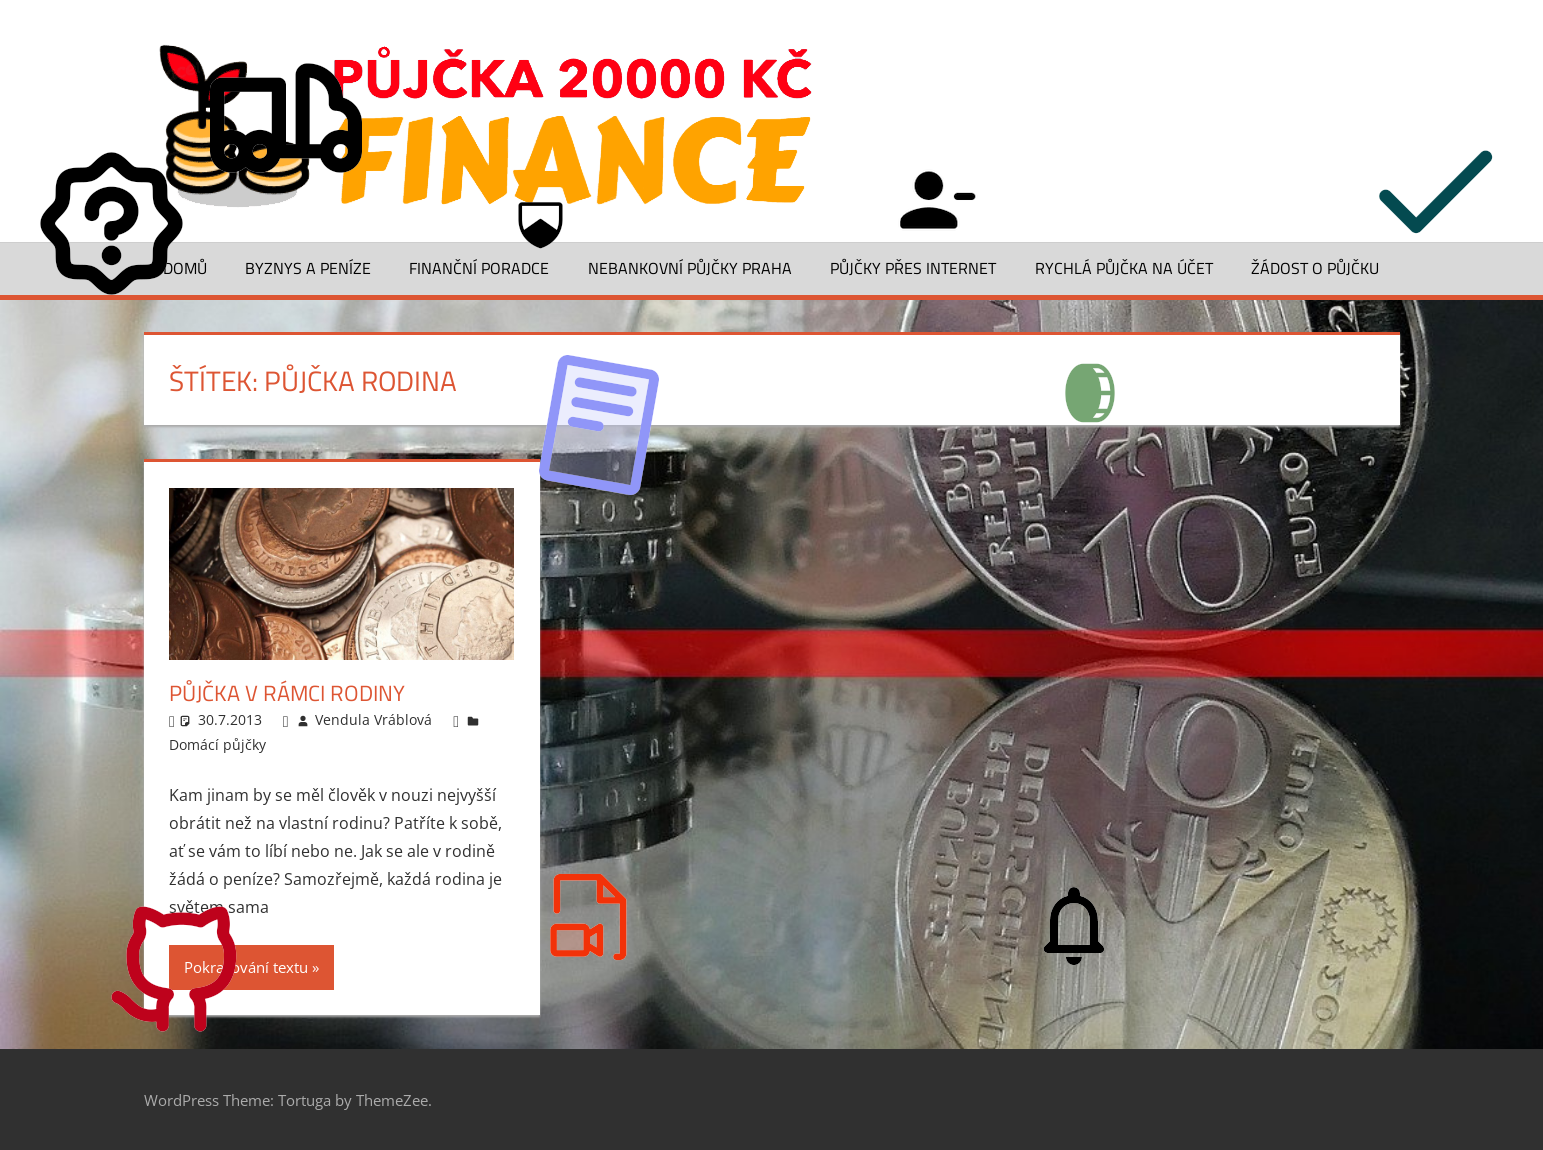 This screenshot has height=1150, width=1543. Describe the element at coordinates (1074, 925) in the screenshot. I see `view notifications` at that location.